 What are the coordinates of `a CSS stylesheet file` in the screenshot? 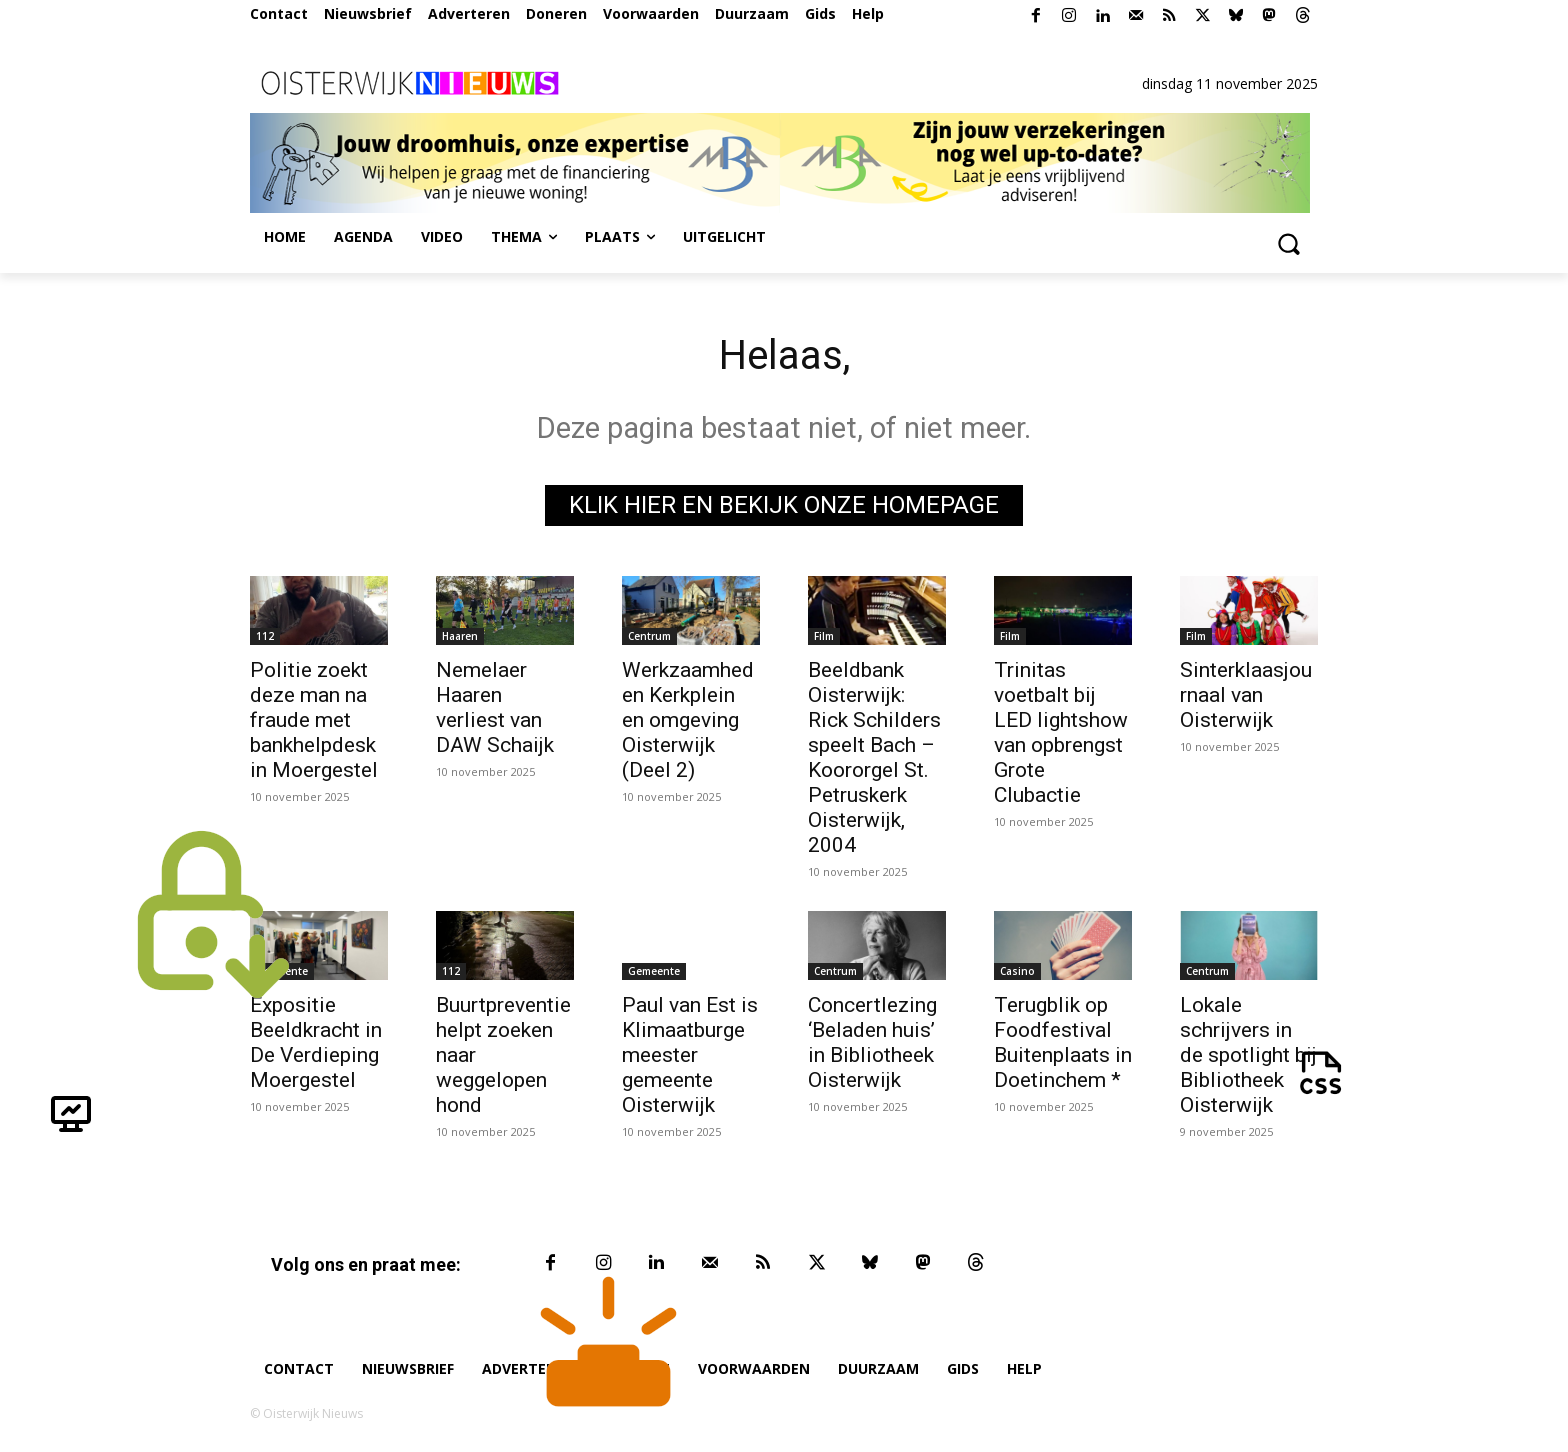 It's located at (1321, 1074).